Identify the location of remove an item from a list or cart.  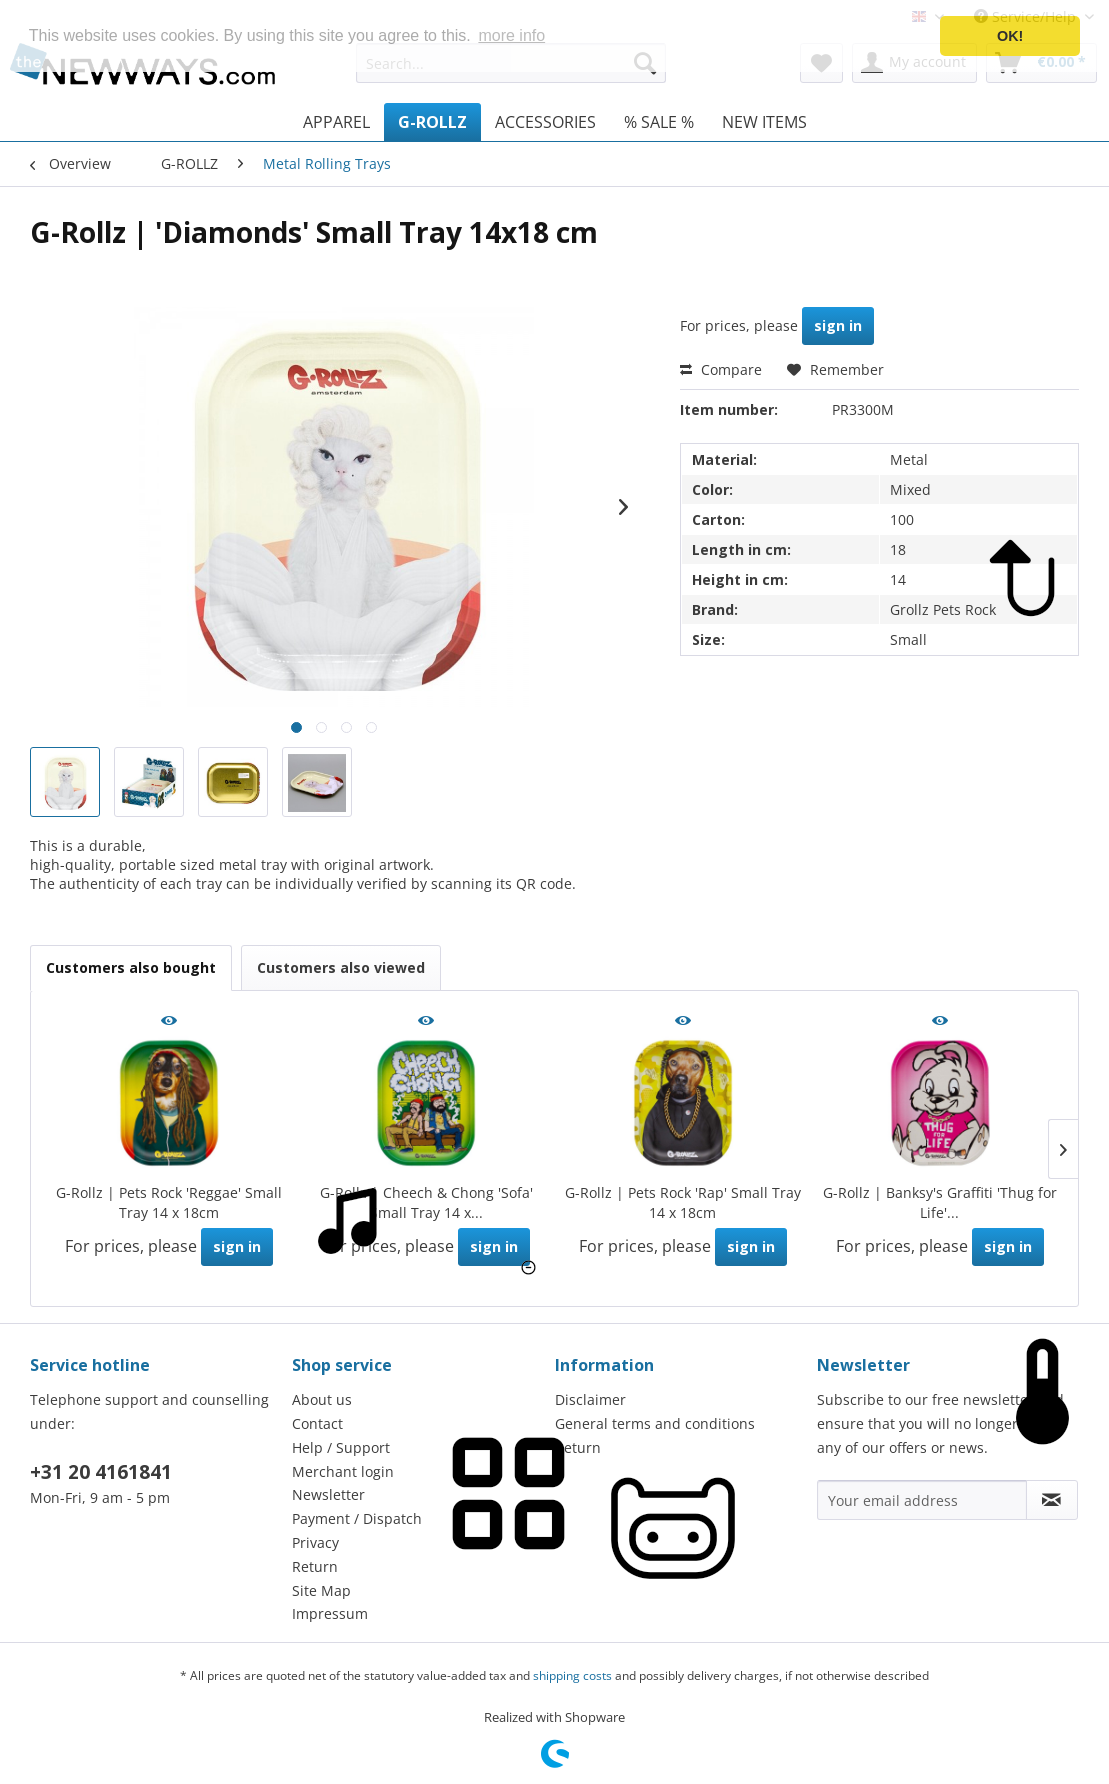
(528, 1267).